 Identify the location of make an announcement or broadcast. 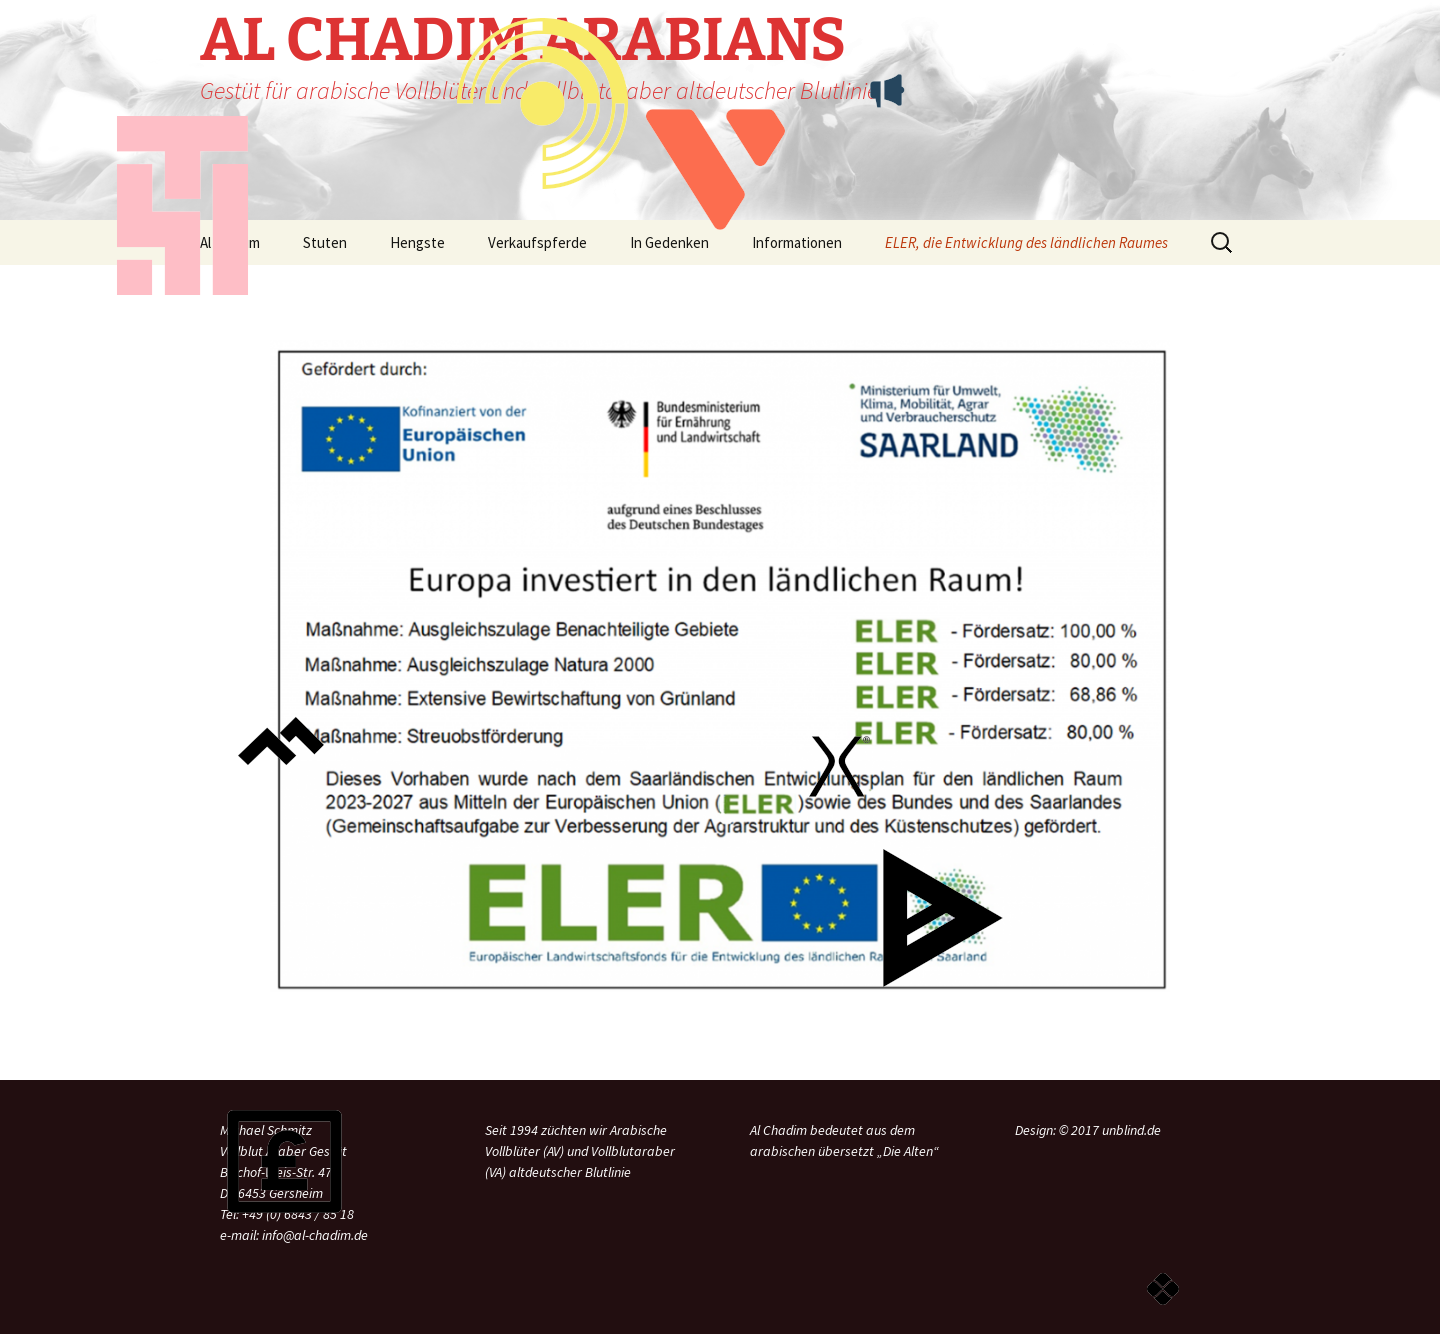
(886, 90).